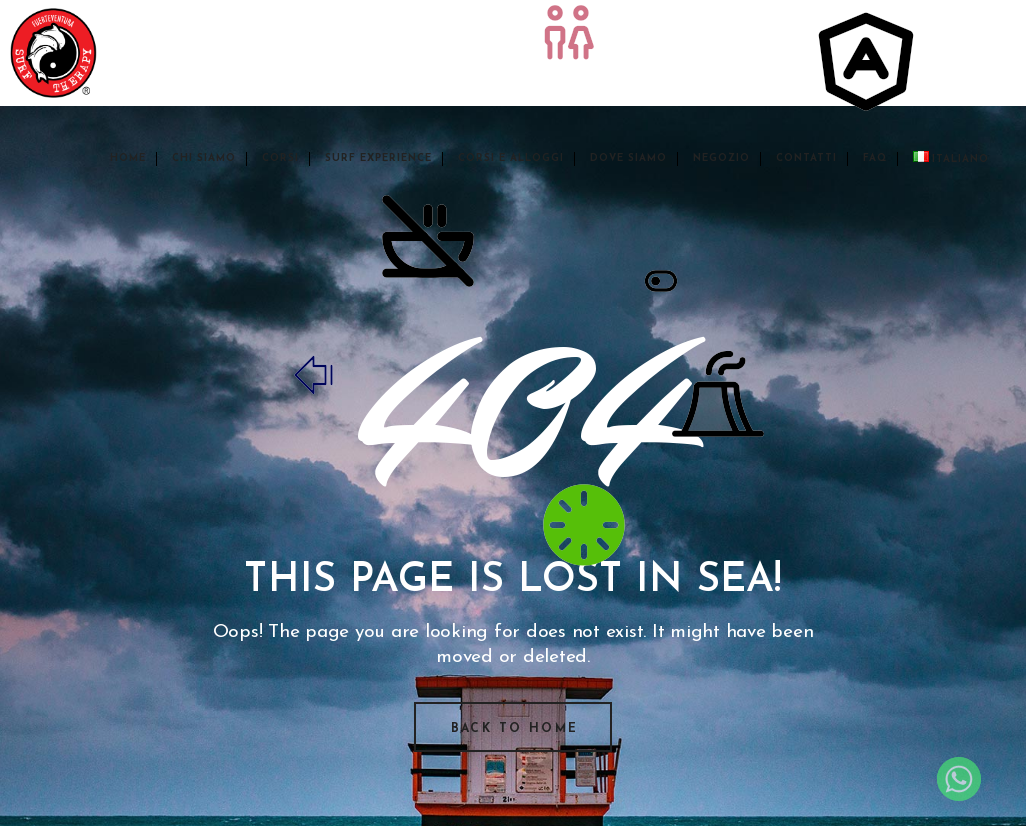  What do you see at coordinates (584, 525) in the screenshot?
I see `loading content in progress` at bounding box center [584, 525].